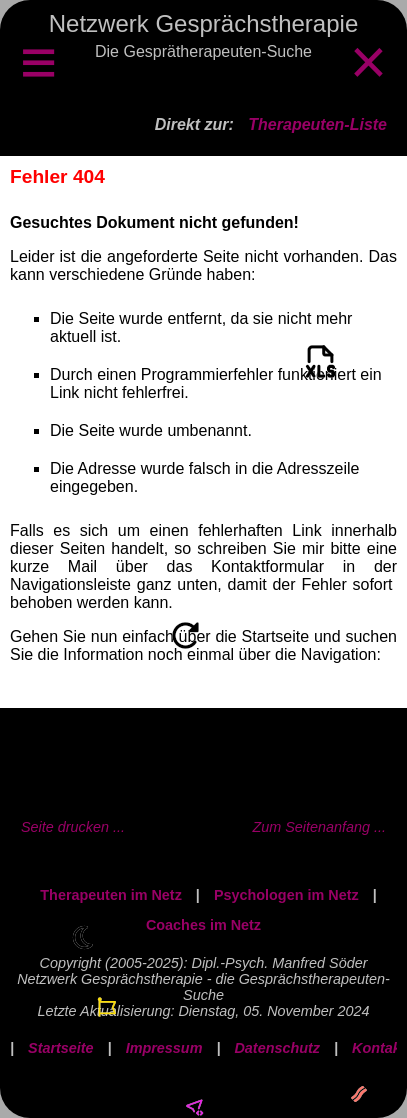 The width and height of the screenshot is (407, 1118). I want to click on redo the last action, so click(185, 635).